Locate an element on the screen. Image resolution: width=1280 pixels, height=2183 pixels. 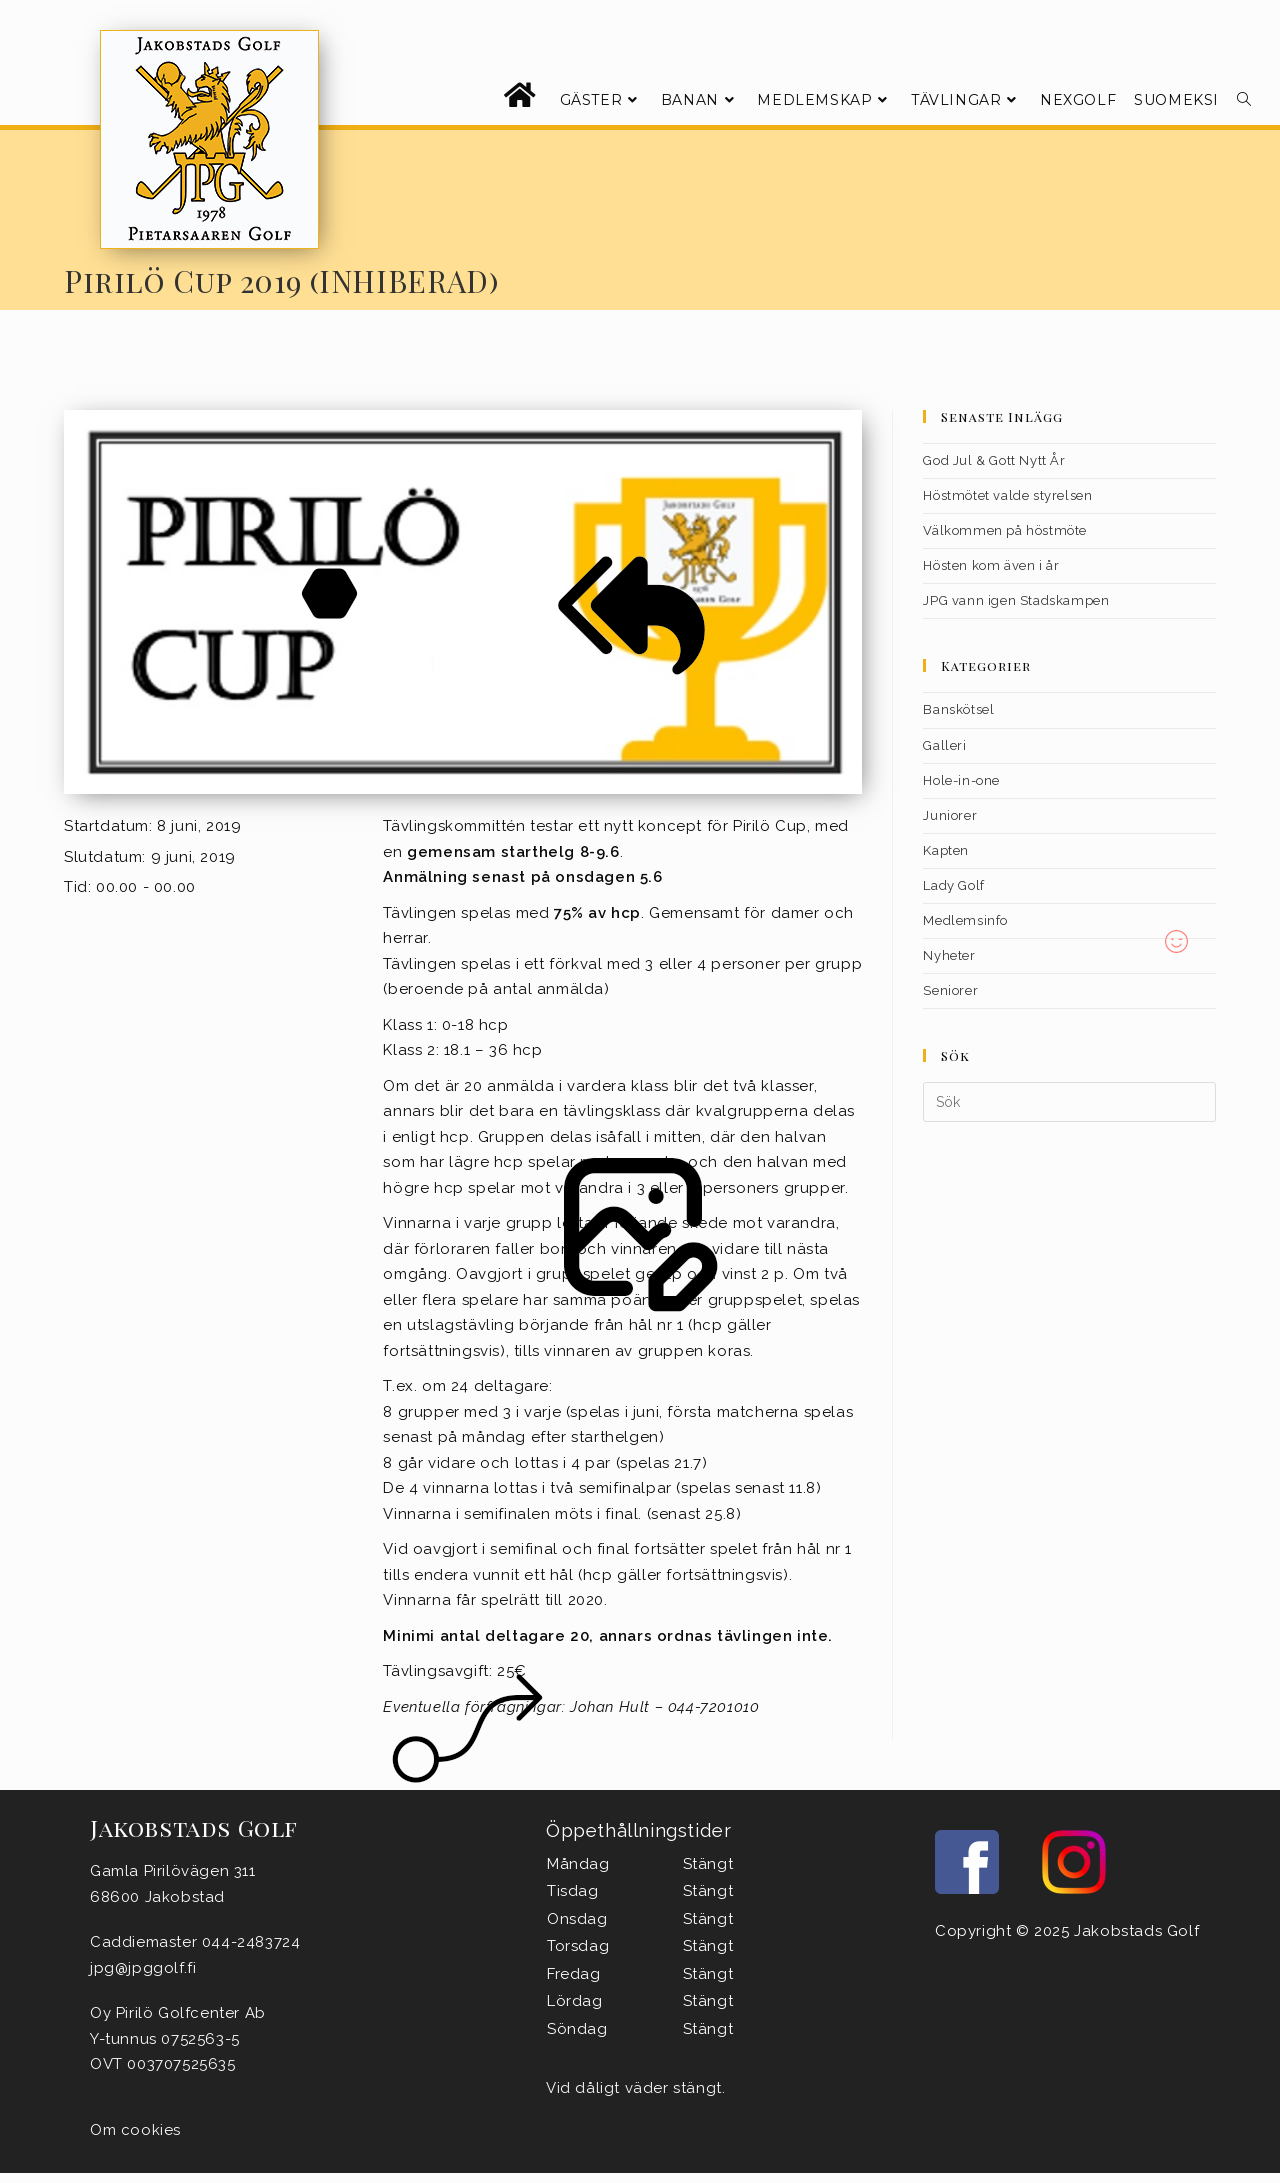
reply all to an email or message is located at coordinates (631, 617).